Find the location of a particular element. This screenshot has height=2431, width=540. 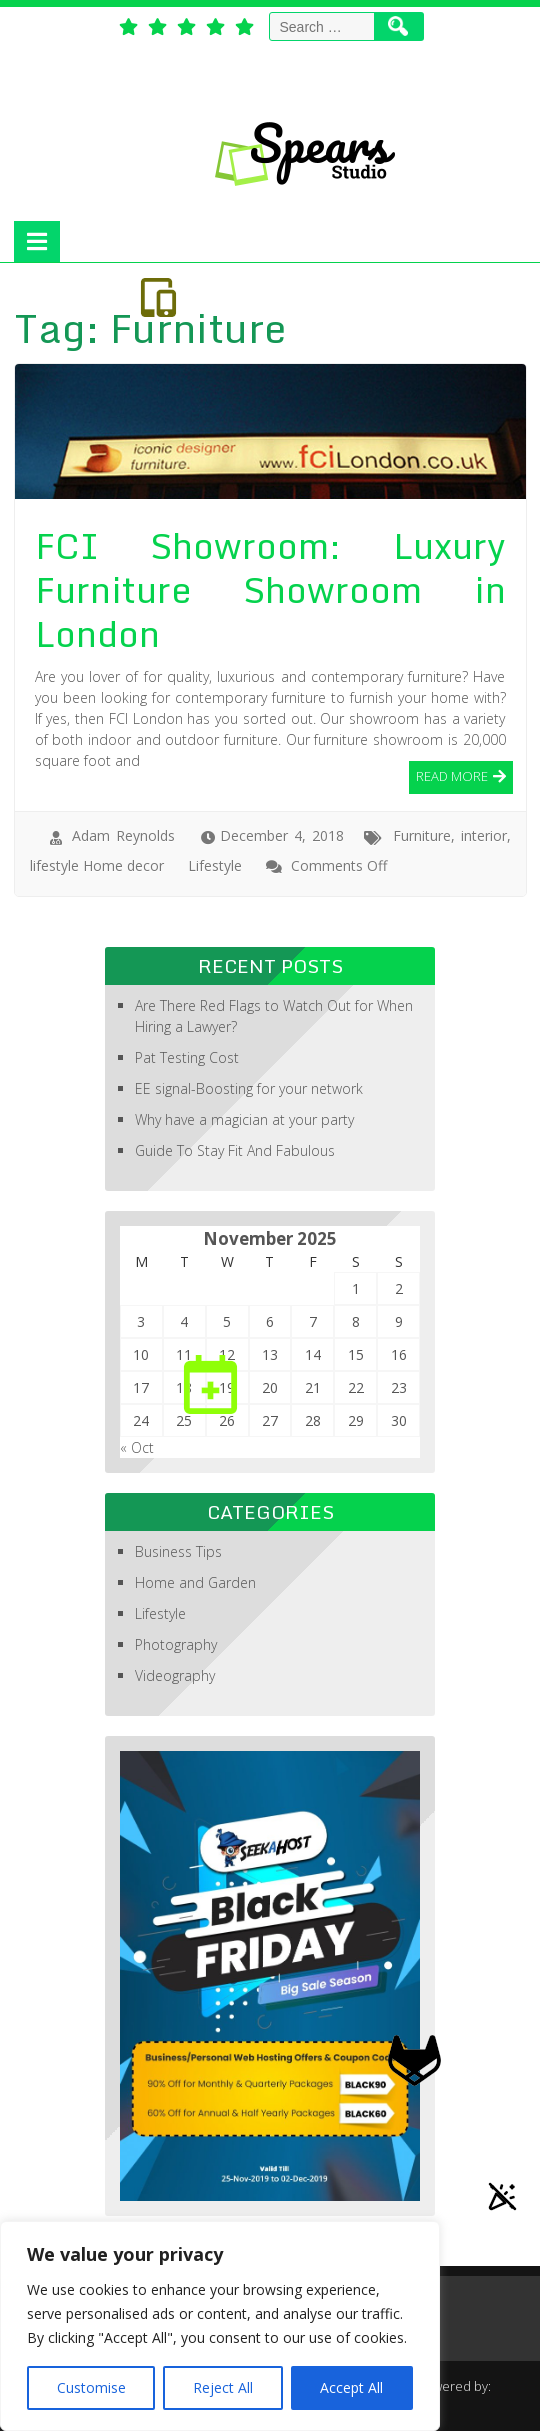

disable celebration effects is located at coordinates (502, 2196).